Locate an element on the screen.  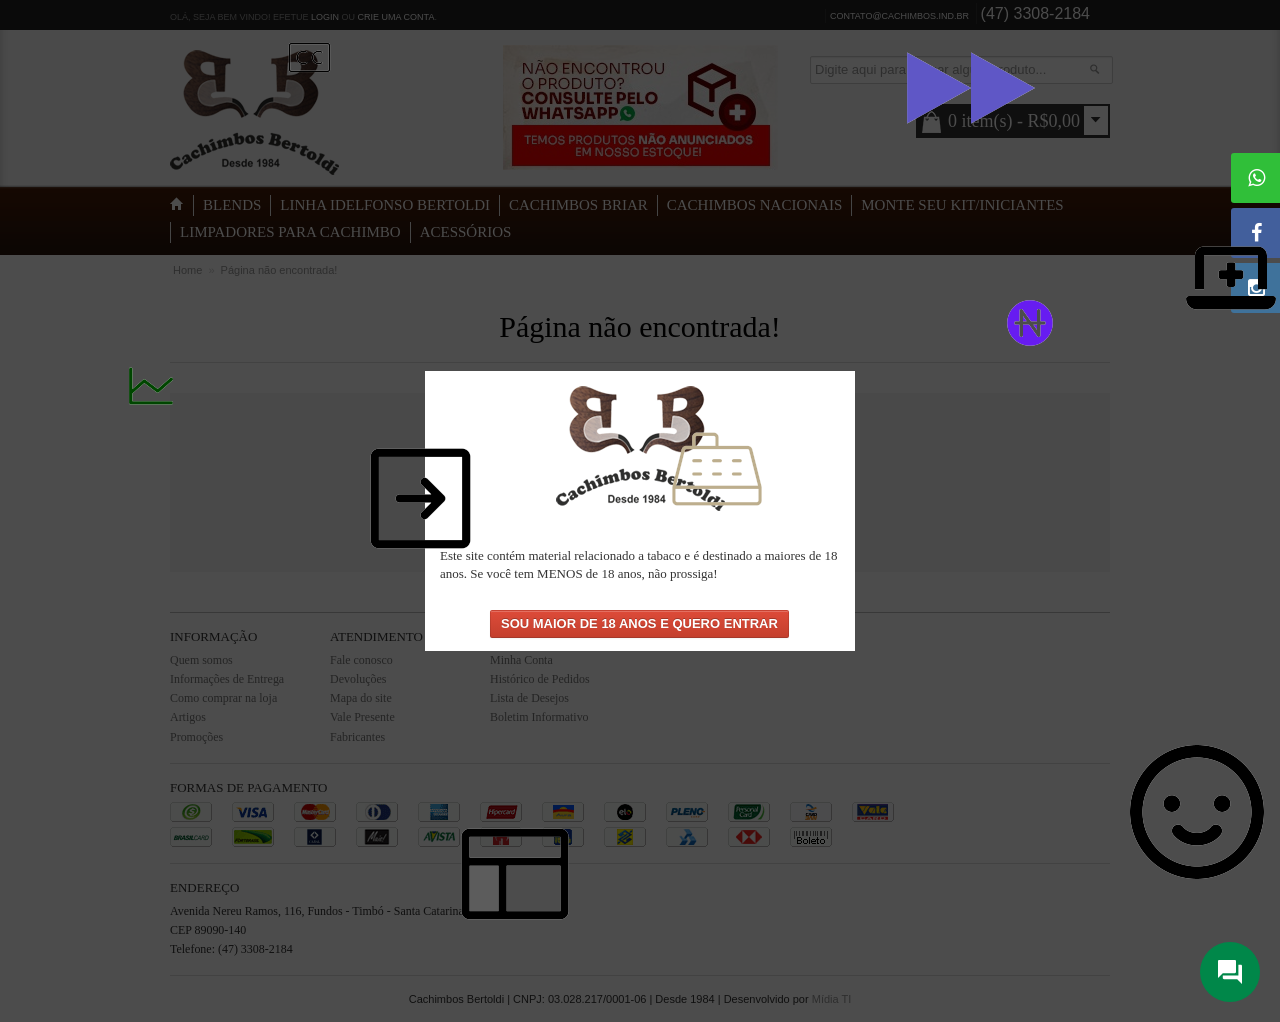
access point of sale system is located at coordinates (717, 474).